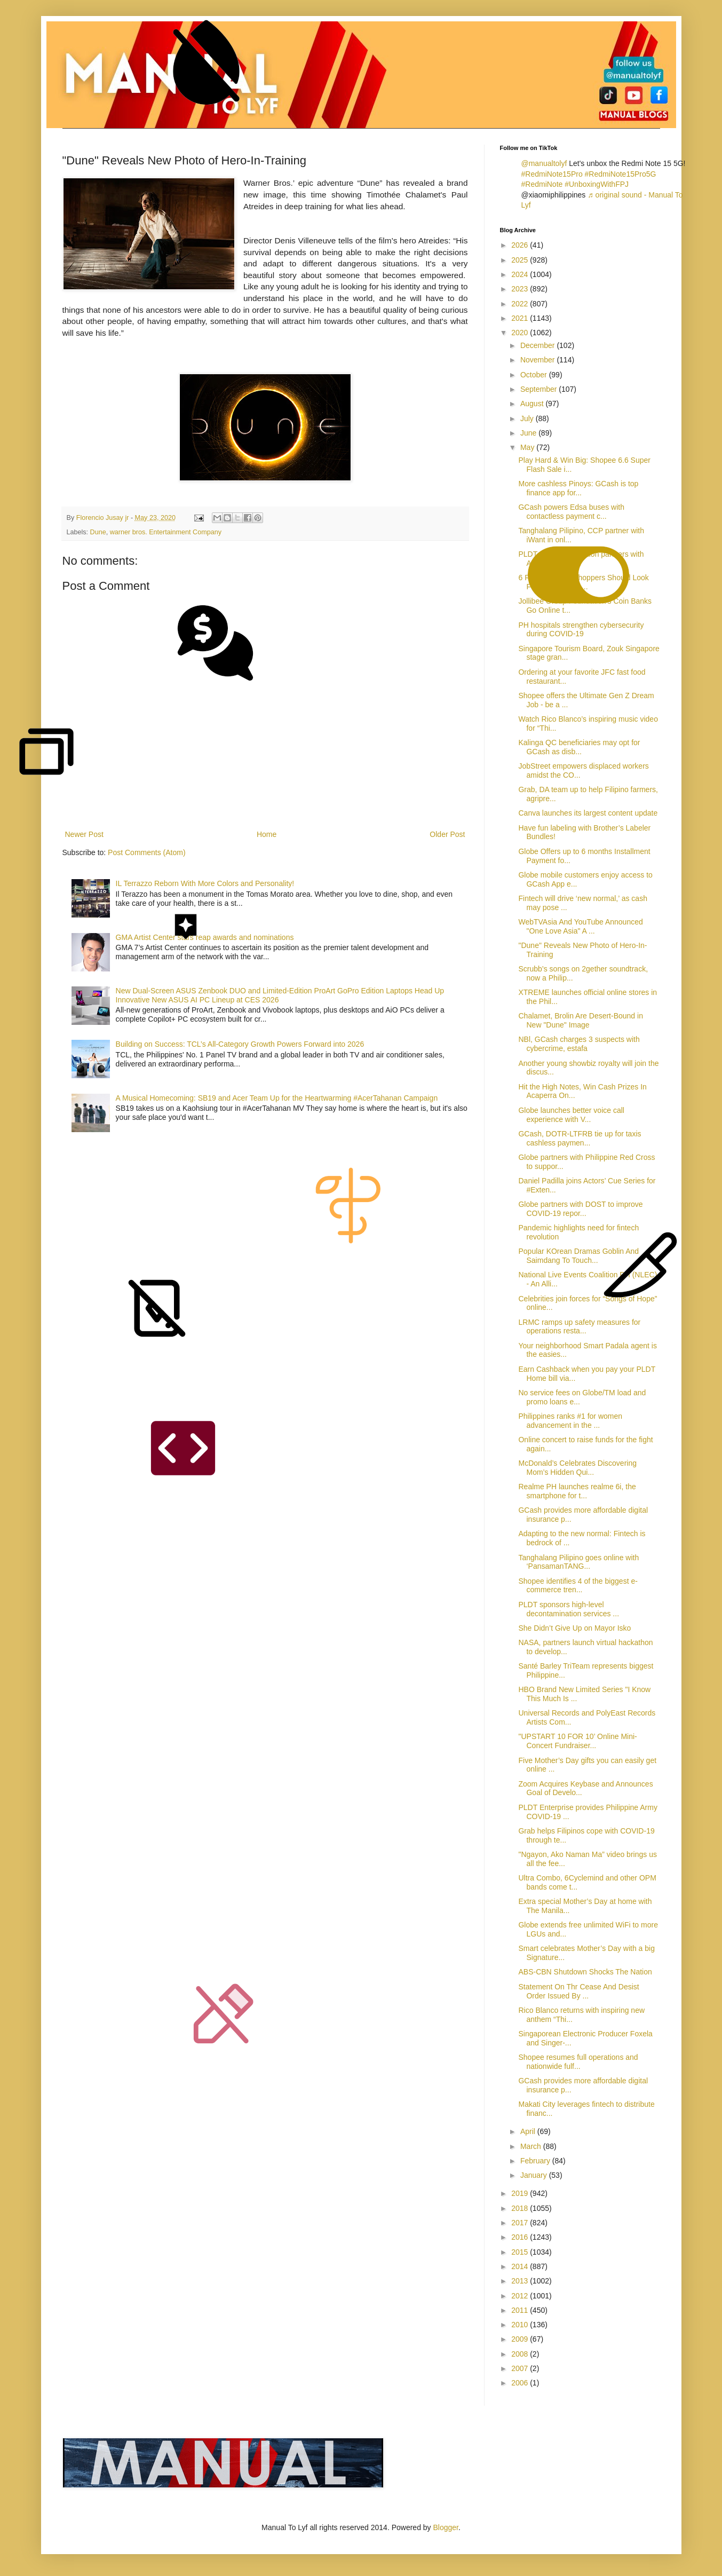 The width and height of the screenshot is (722, 2576). I want to click on toggle a setting on or off, so click(578, 575).